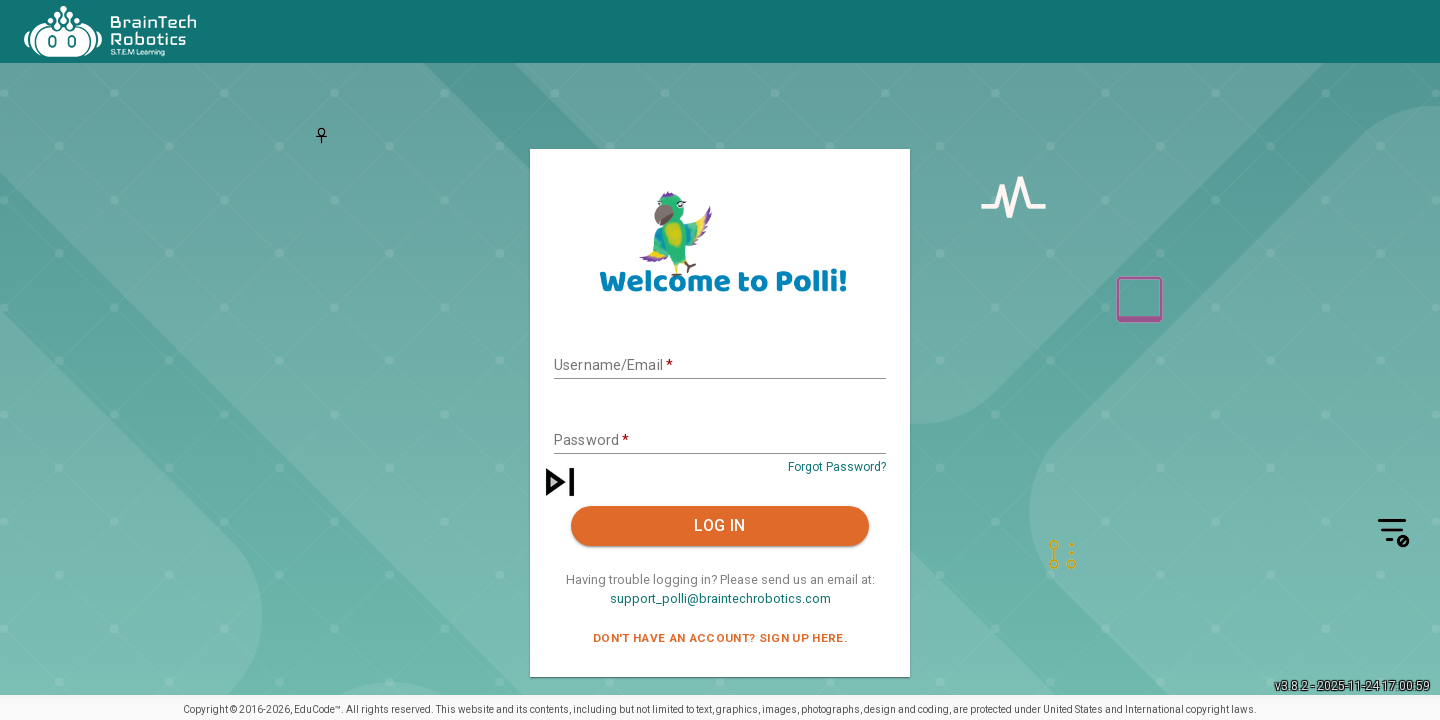  I want to click on draft pull request awaiting review, so click(1062, 553).